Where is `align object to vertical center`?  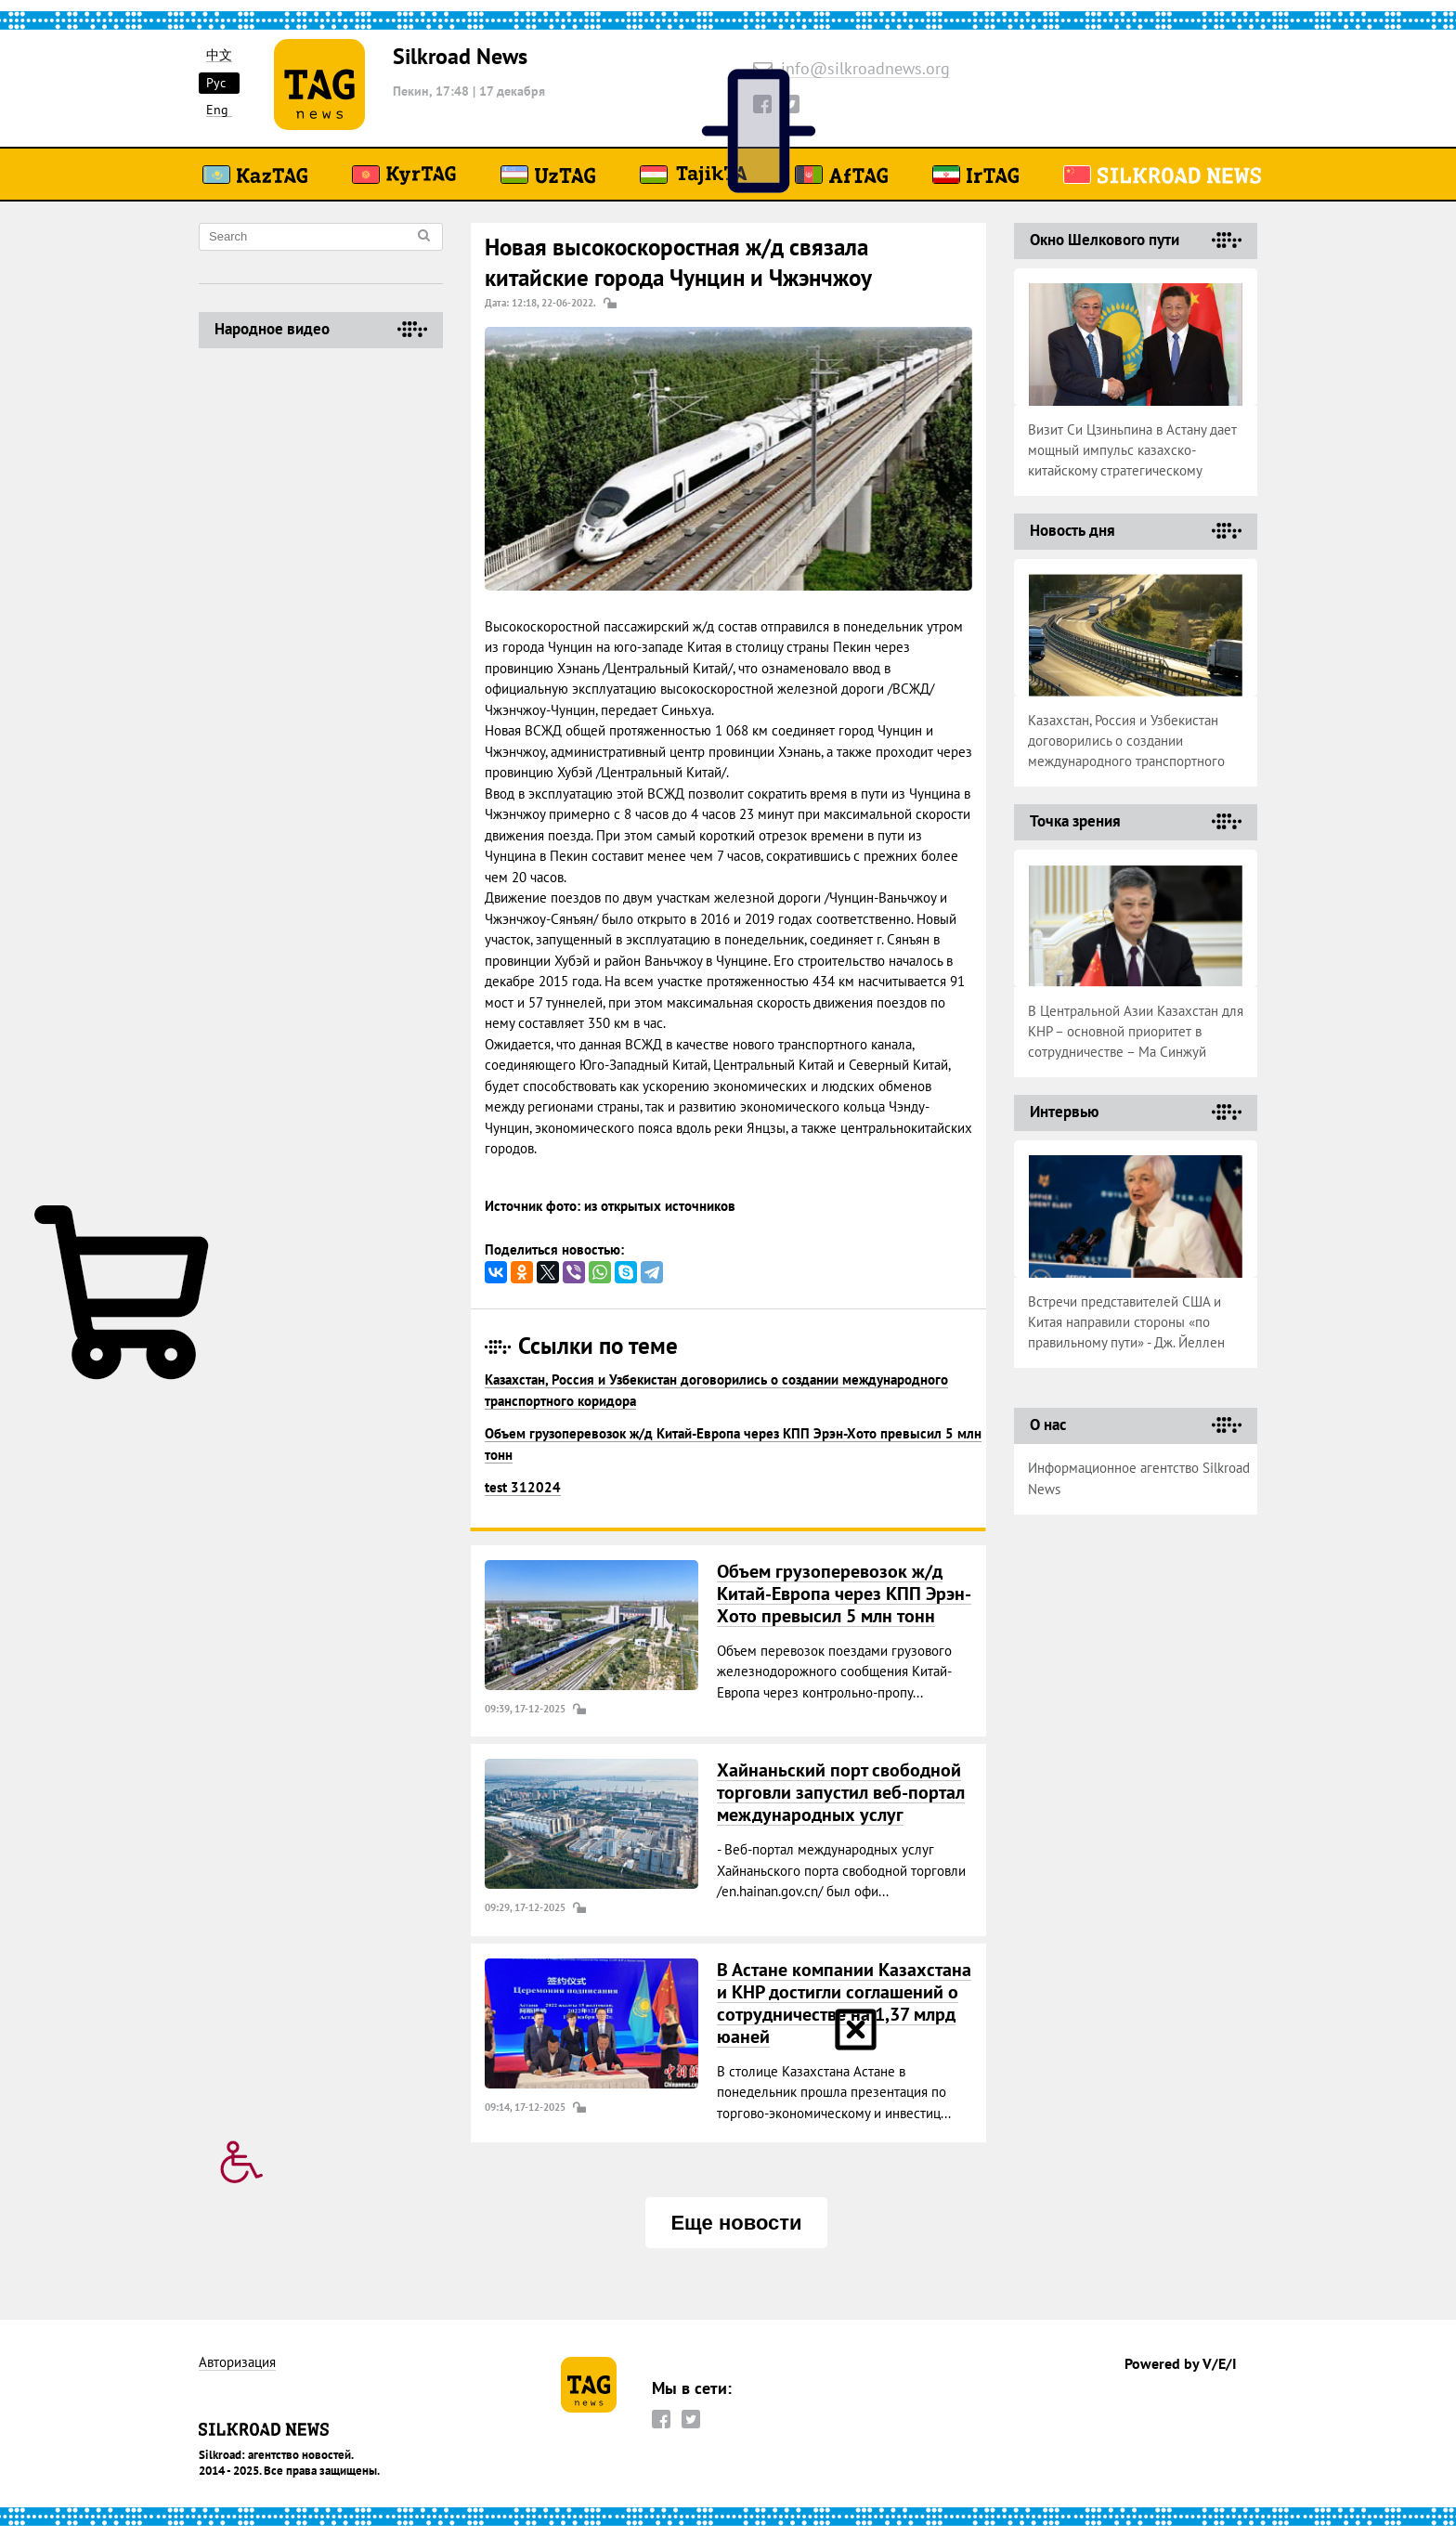
align object to vertical center is located at coordinates (759, 131).